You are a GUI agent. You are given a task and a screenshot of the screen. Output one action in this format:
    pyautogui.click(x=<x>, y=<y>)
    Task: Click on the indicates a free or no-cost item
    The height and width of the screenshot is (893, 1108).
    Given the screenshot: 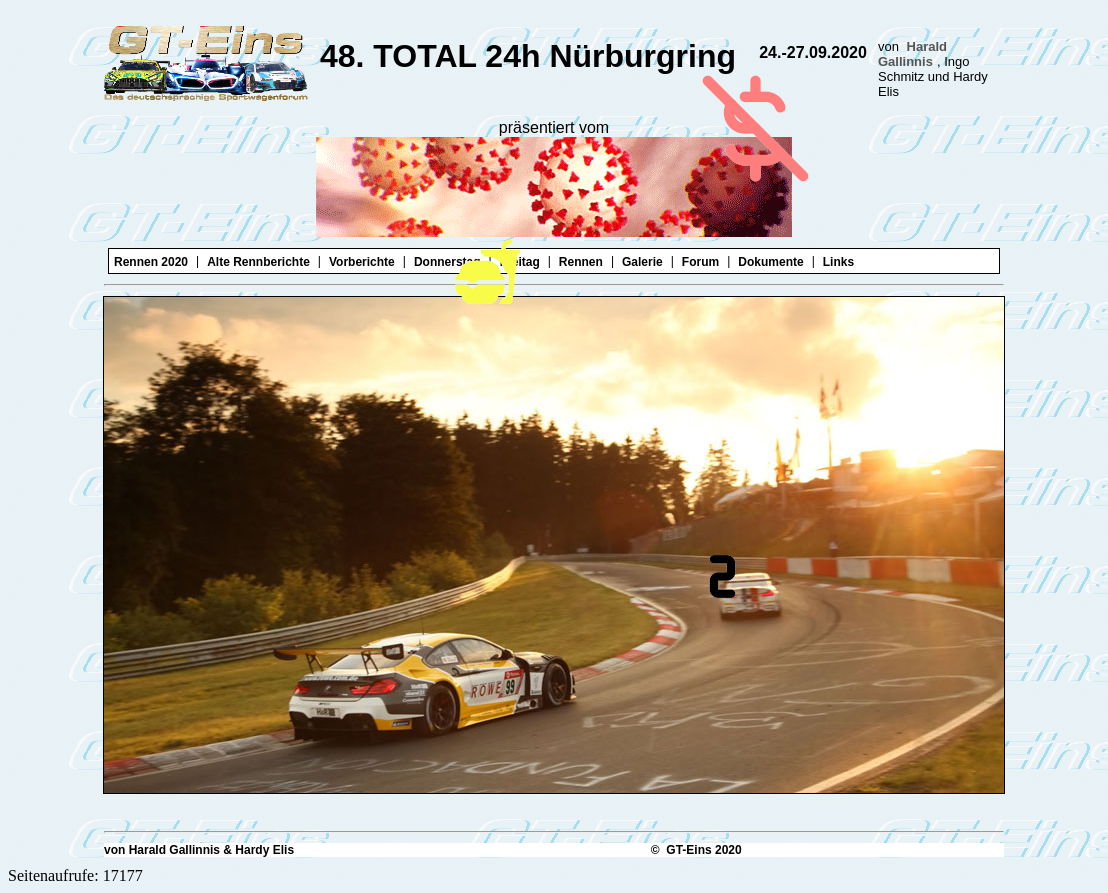 What is the action you would take?
    pyautogui.click(x=755, y=128)
    